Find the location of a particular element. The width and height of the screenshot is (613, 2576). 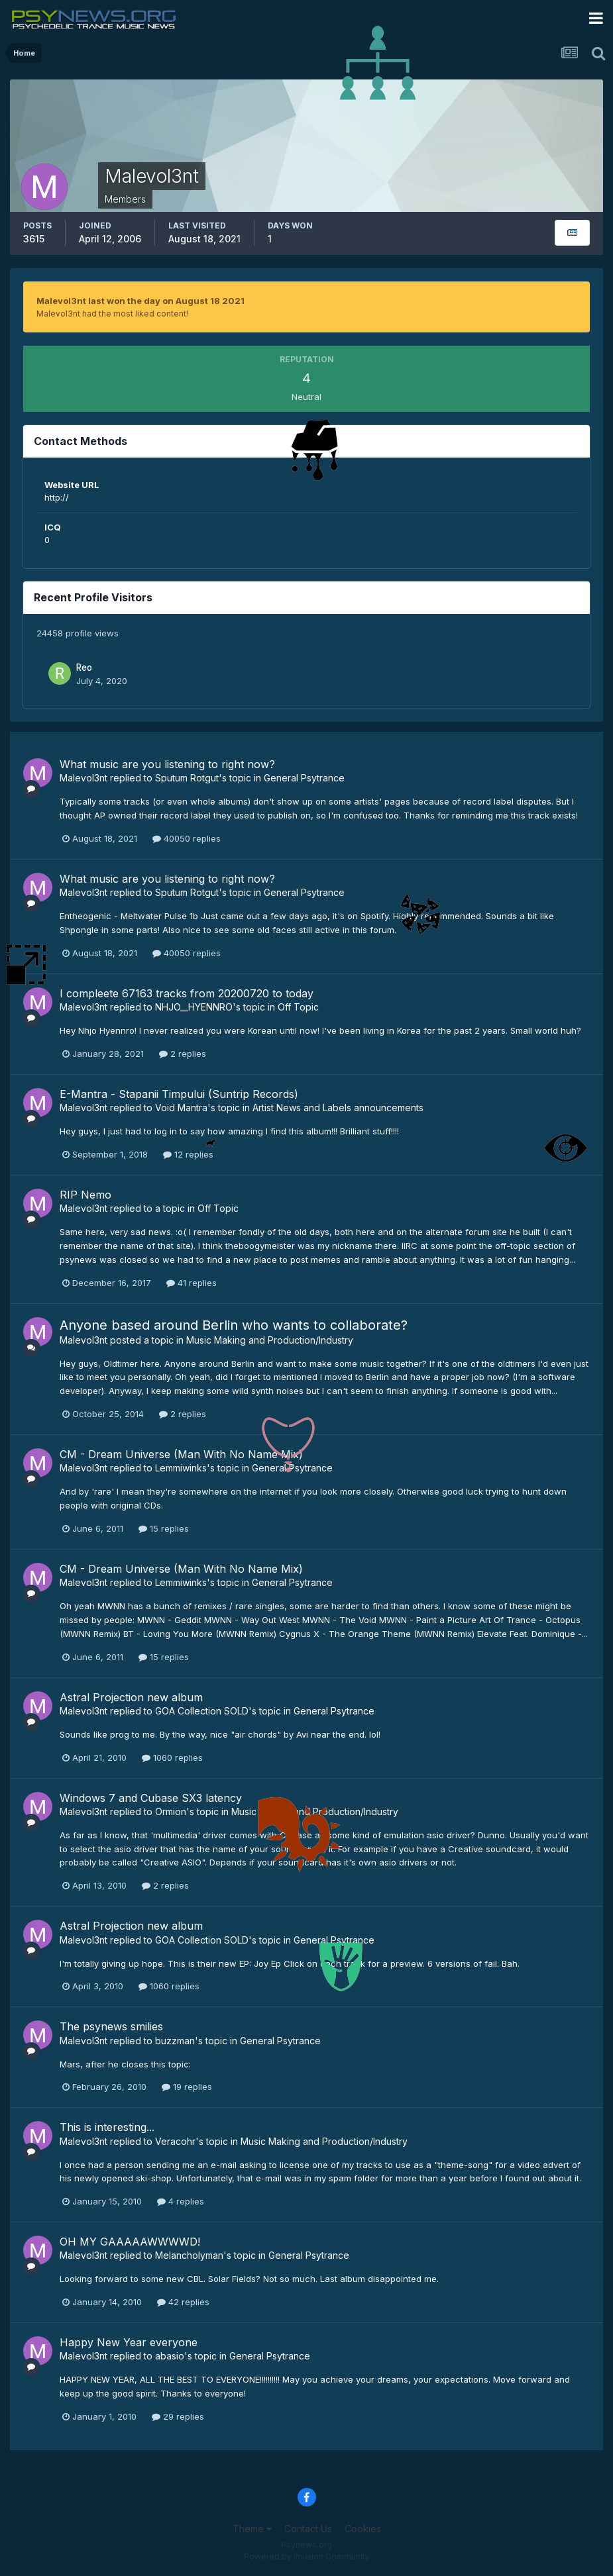

equip or view jewelry item is located at coordinates (288, 1445).